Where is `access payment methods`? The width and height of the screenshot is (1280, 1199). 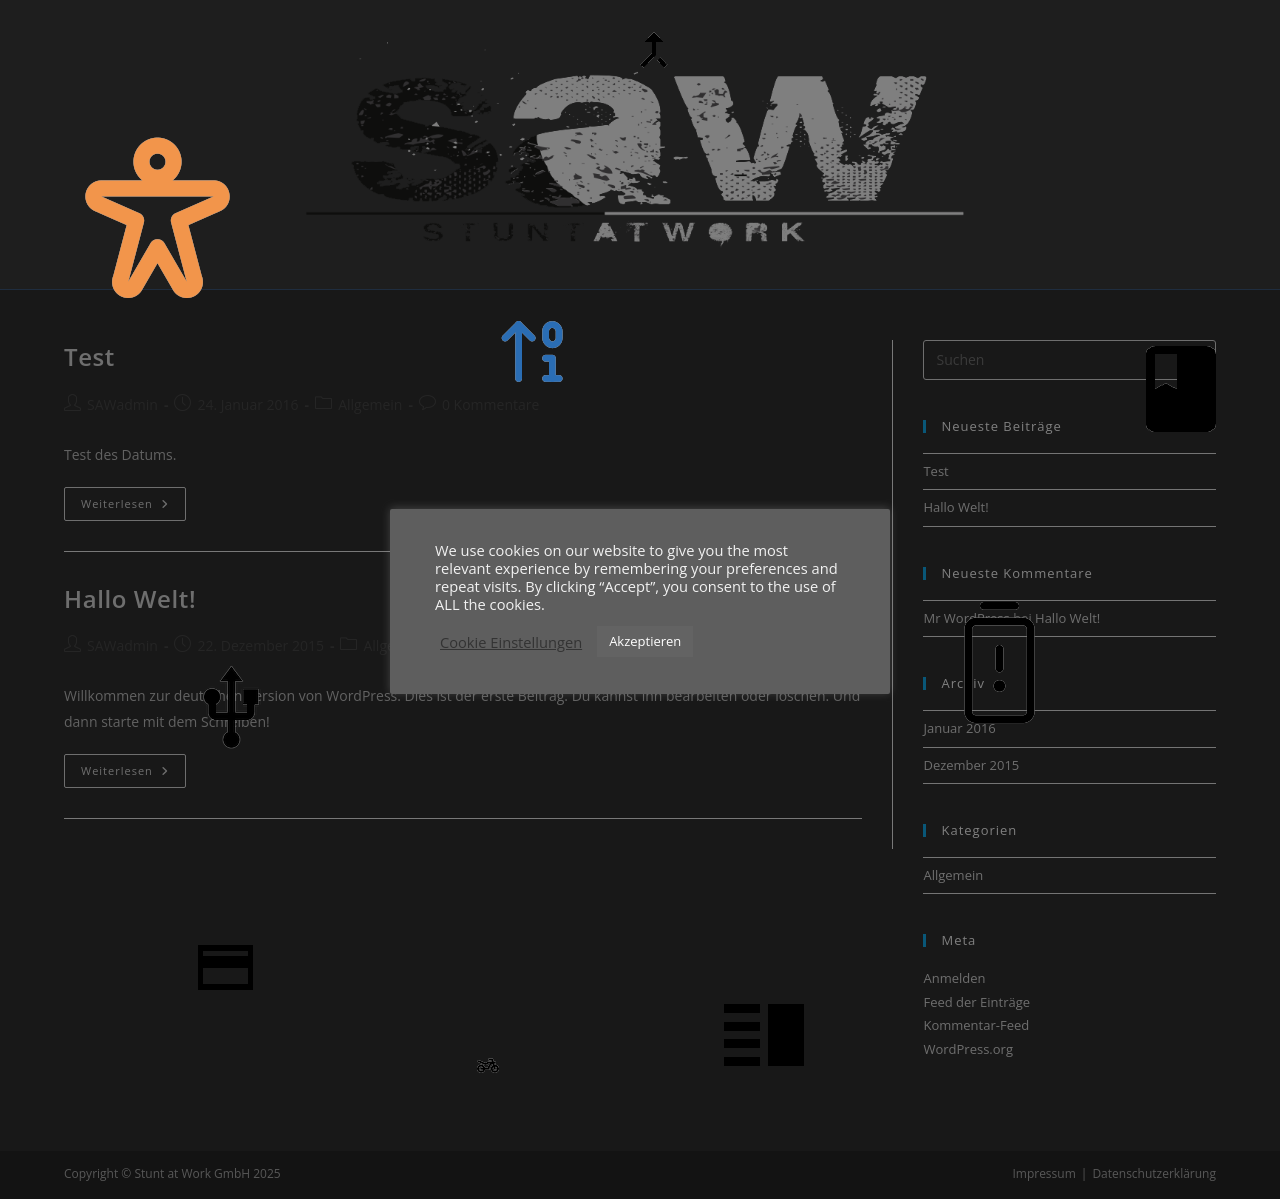
access payment methods is located at coordinates (225, 967).